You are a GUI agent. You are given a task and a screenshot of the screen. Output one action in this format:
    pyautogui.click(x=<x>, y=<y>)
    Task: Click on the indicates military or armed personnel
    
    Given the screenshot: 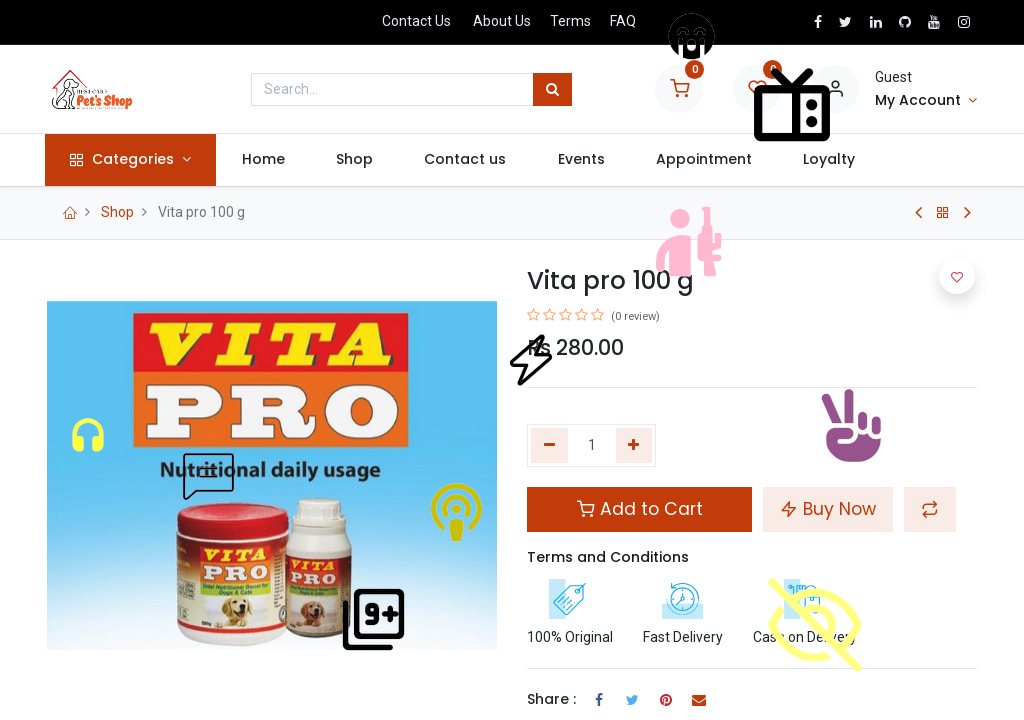 What is the action you would take?
    pyautogui.click(x=686, y=241)
    